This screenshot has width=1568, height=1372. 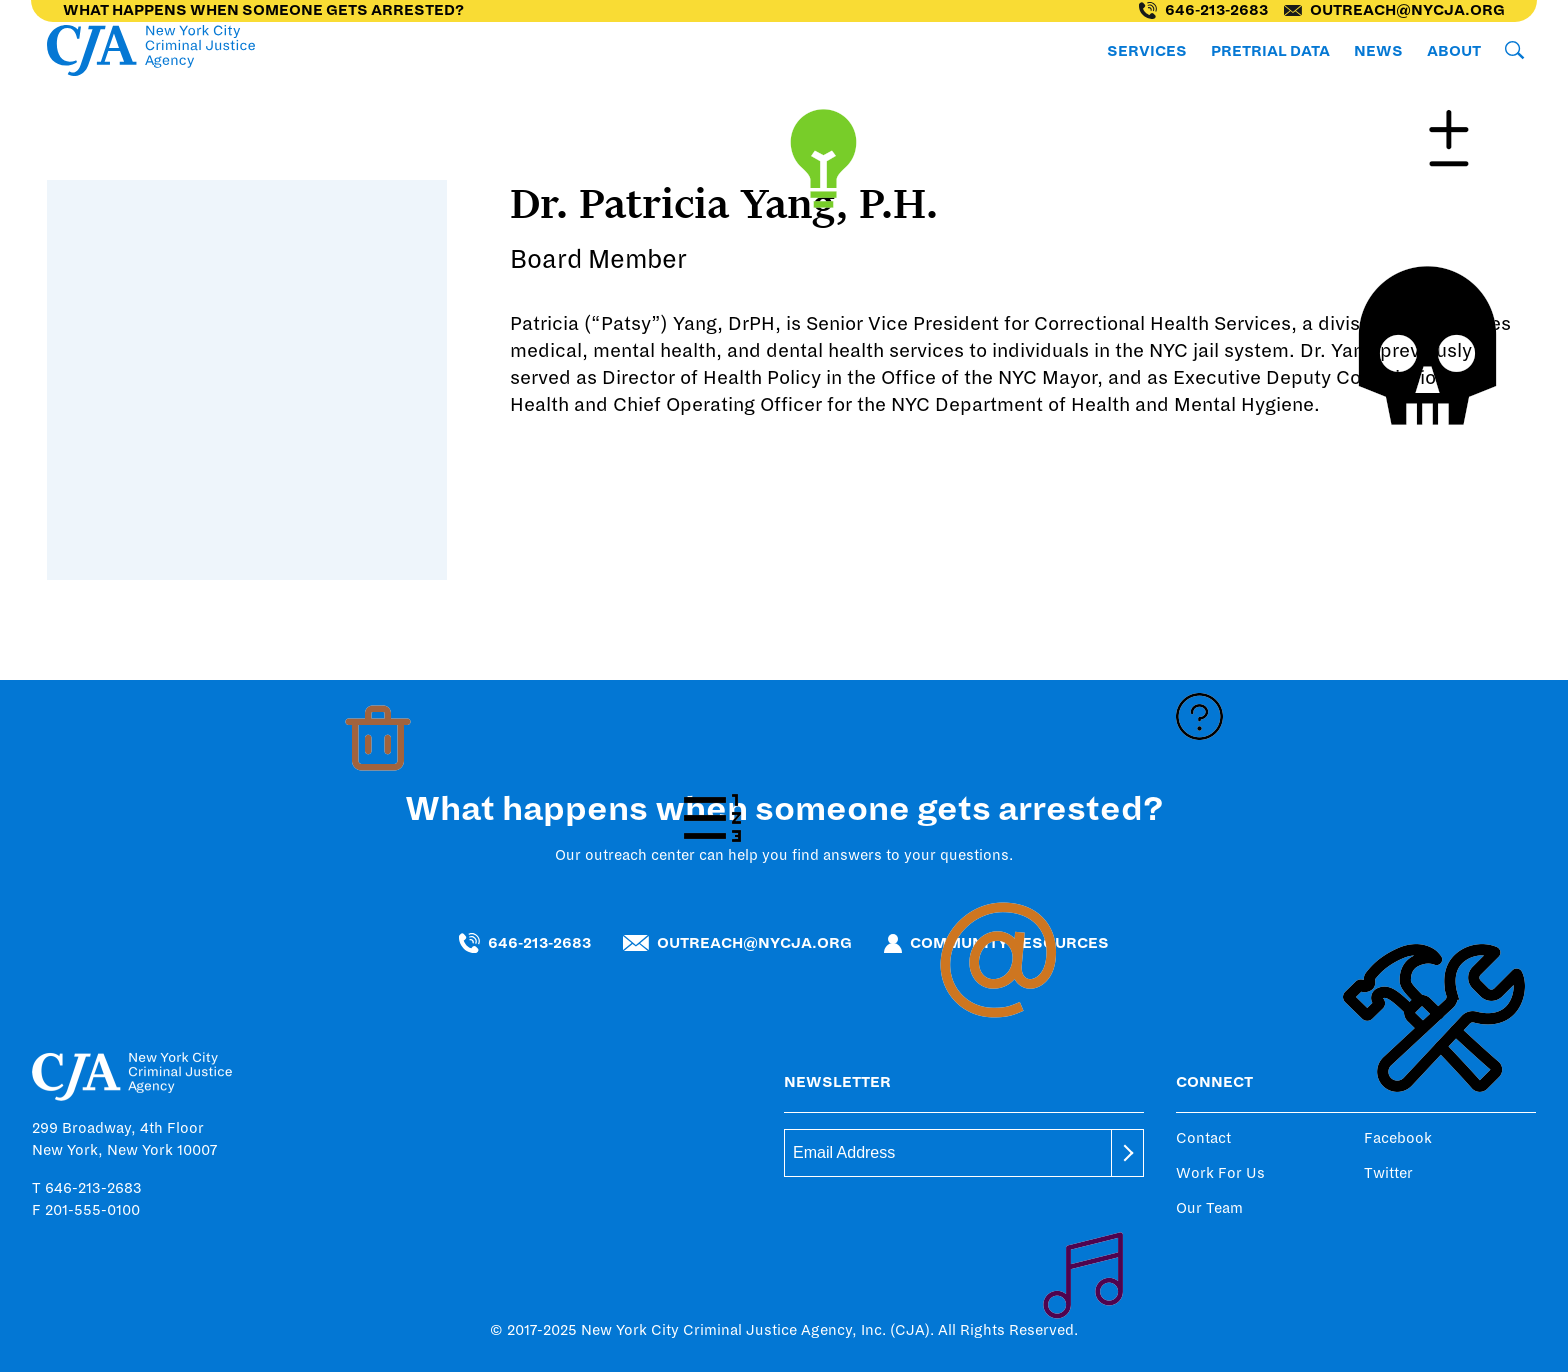 I want to click on delete selected item, so click(x=378, y=738).